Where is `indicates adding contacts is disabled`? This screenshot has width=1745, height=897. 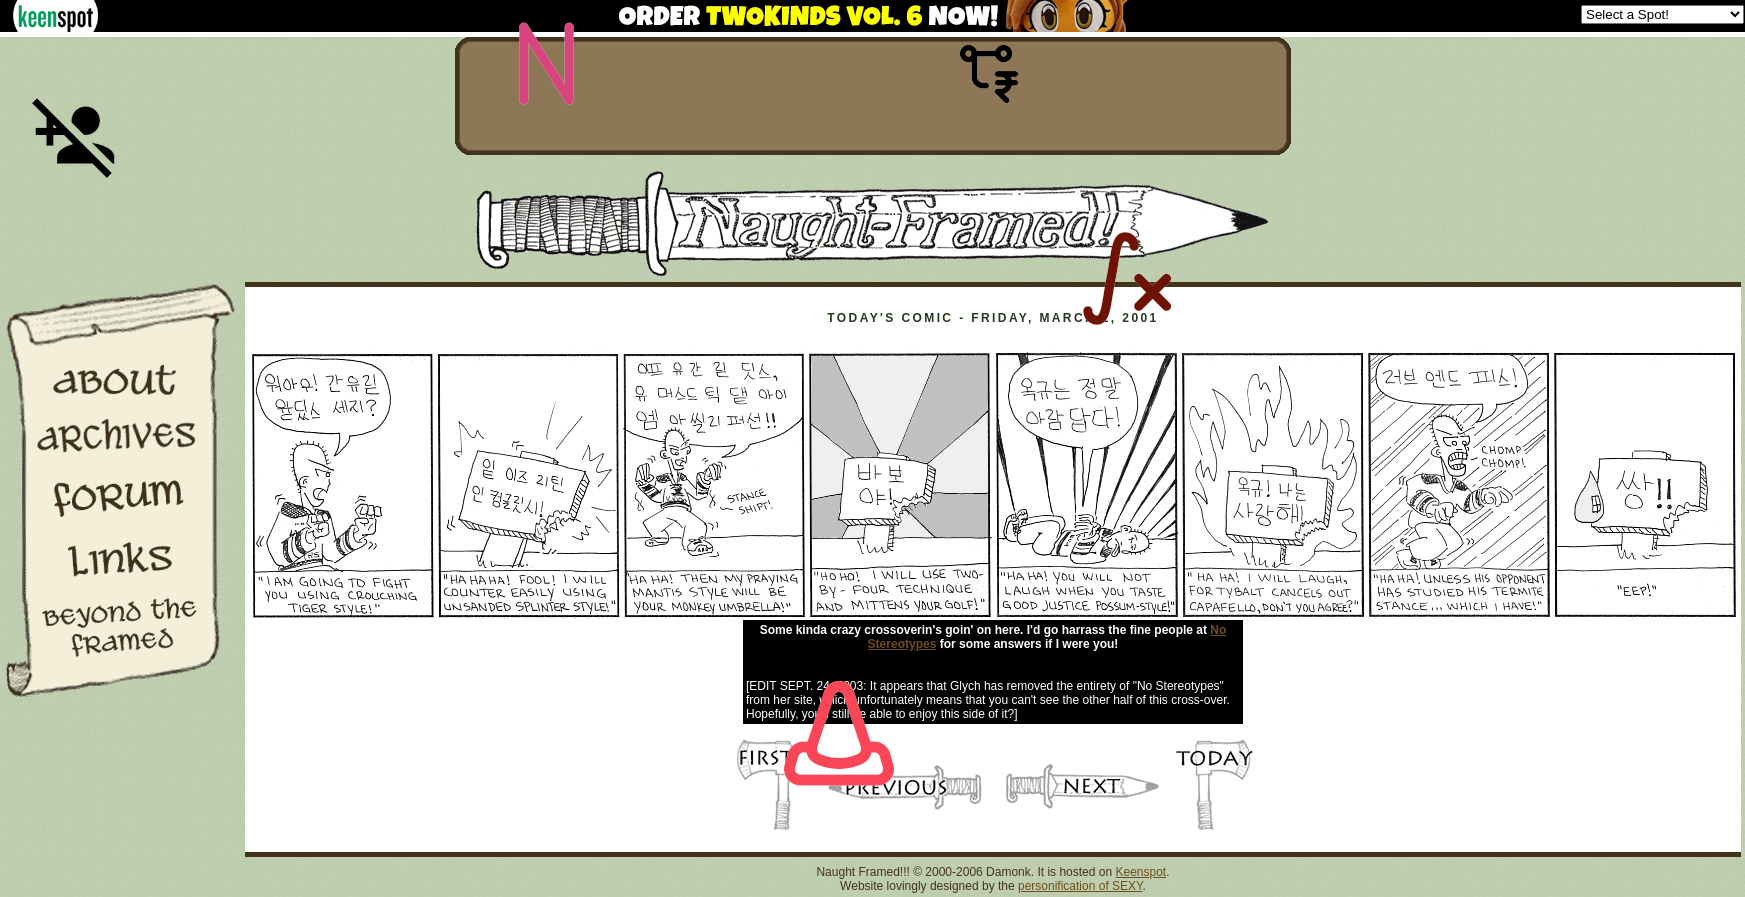
indicates adding contacts is disabled is located at coordinates (75, 135).